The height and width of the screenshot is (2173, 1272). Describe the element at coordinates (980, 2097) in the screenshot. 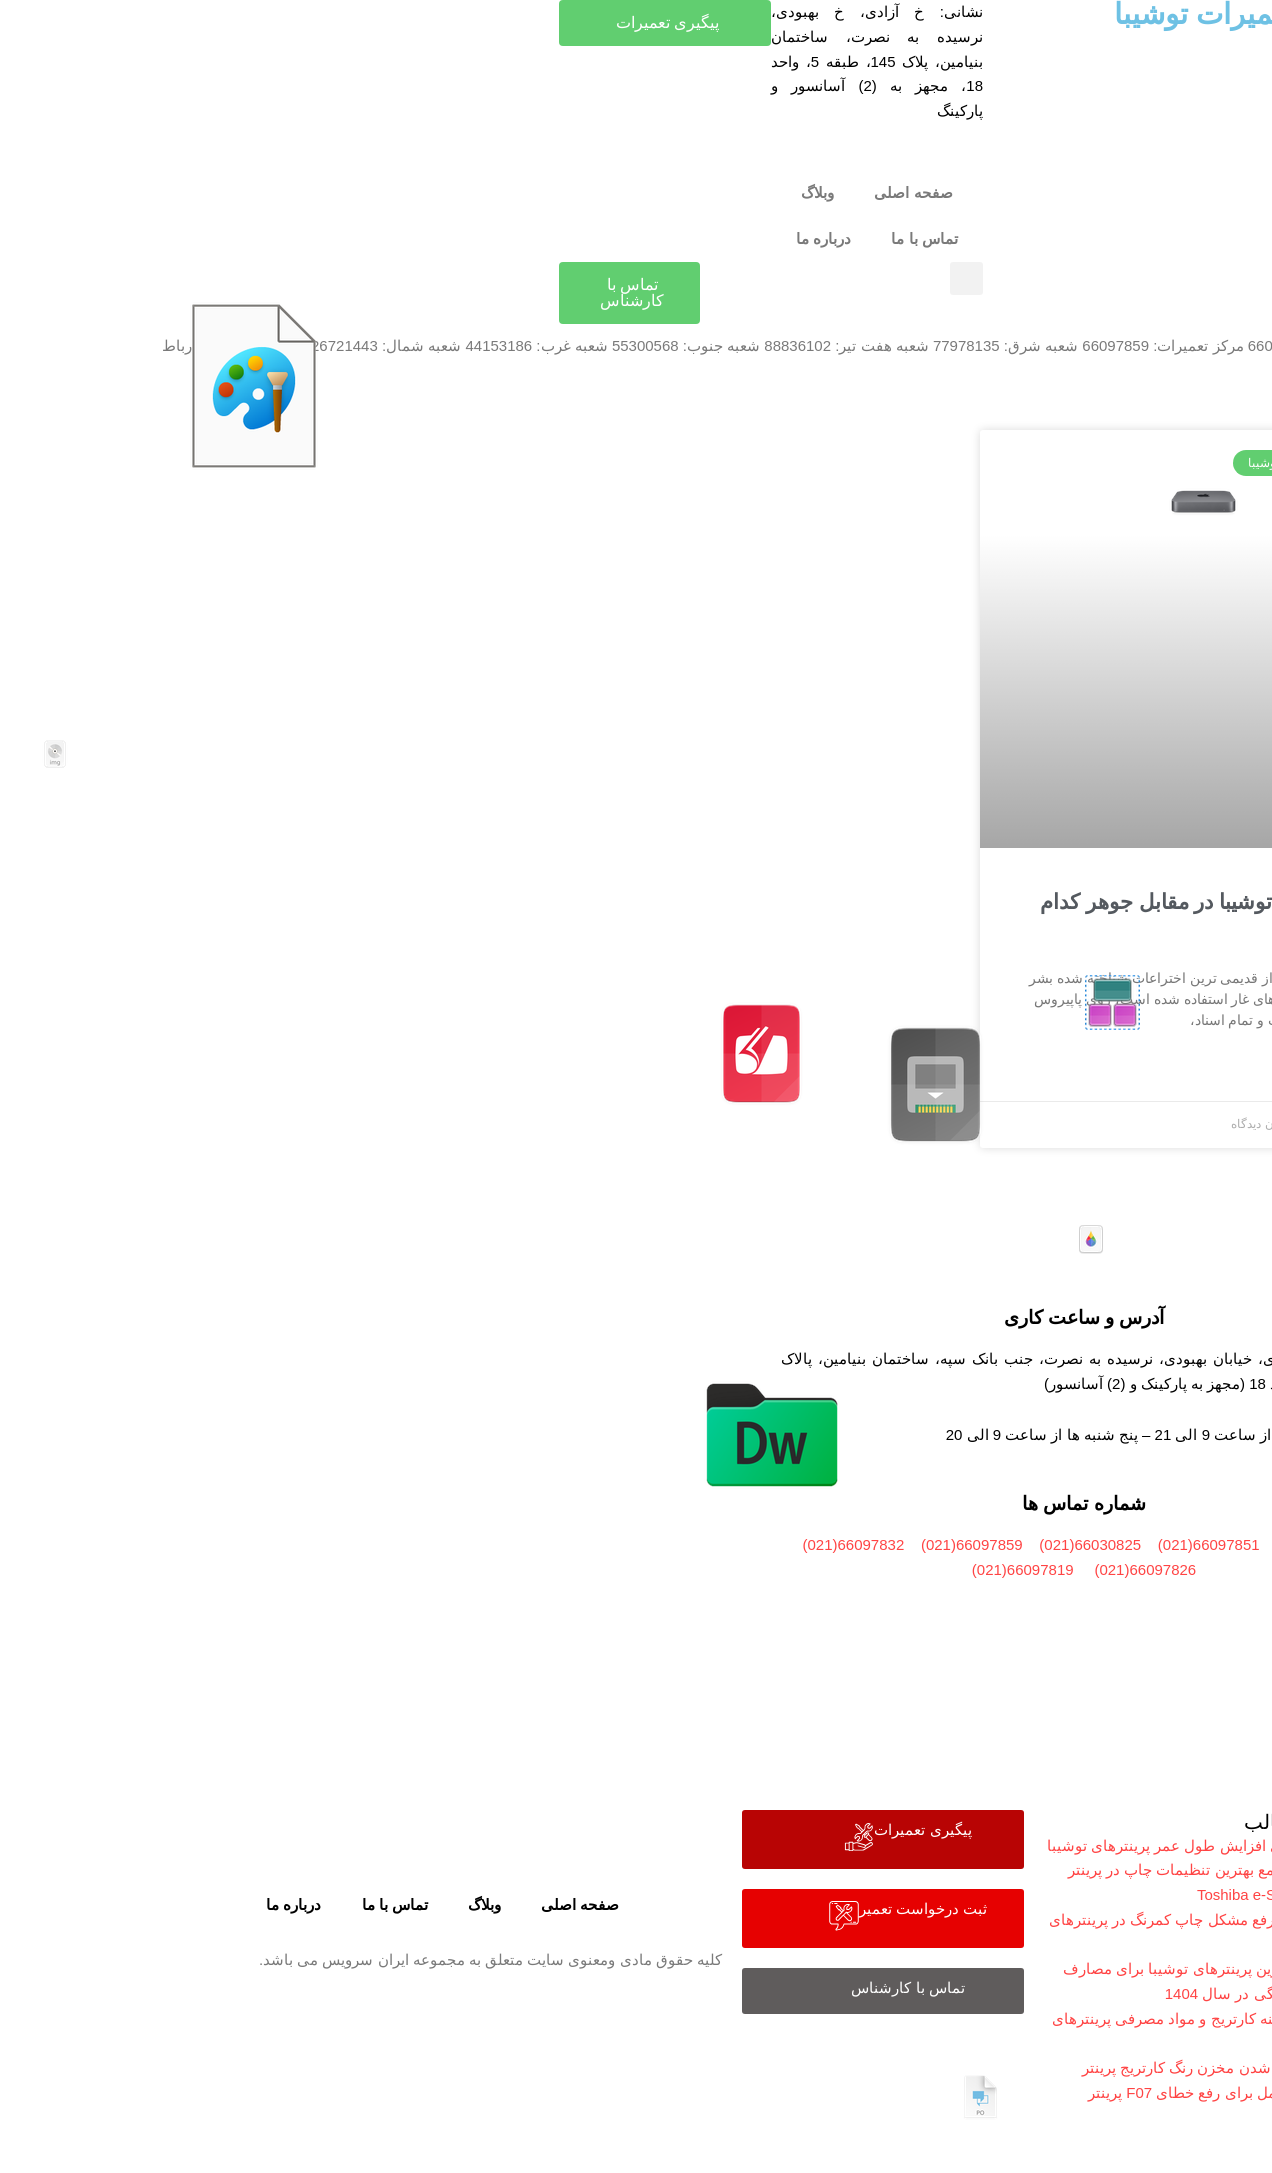

I see `a PO translation file` at that location.